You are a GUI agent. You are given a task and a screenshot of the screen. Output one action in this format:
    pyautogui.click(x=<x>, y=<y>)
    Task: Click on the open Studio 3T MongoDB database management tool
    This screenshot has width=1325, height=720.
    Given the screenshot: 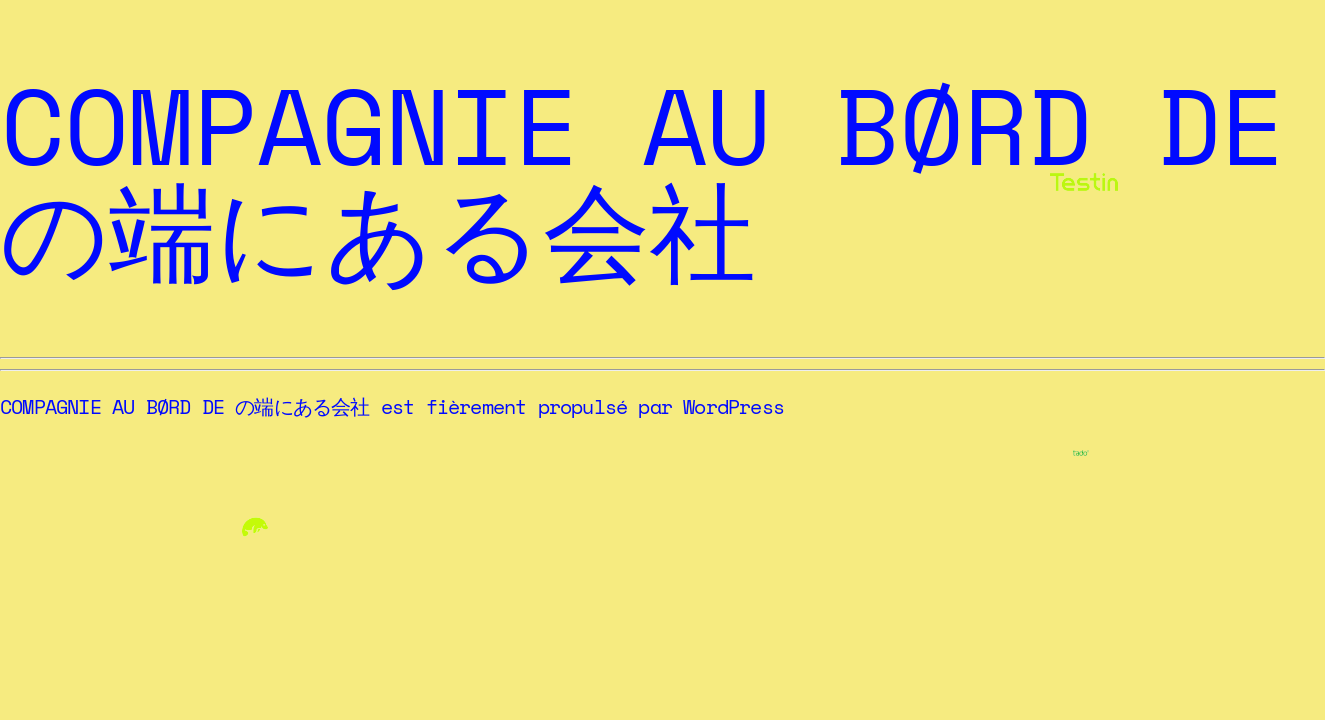 What is the action you would take?
    pyautogui.click(x=255, y=527)
    